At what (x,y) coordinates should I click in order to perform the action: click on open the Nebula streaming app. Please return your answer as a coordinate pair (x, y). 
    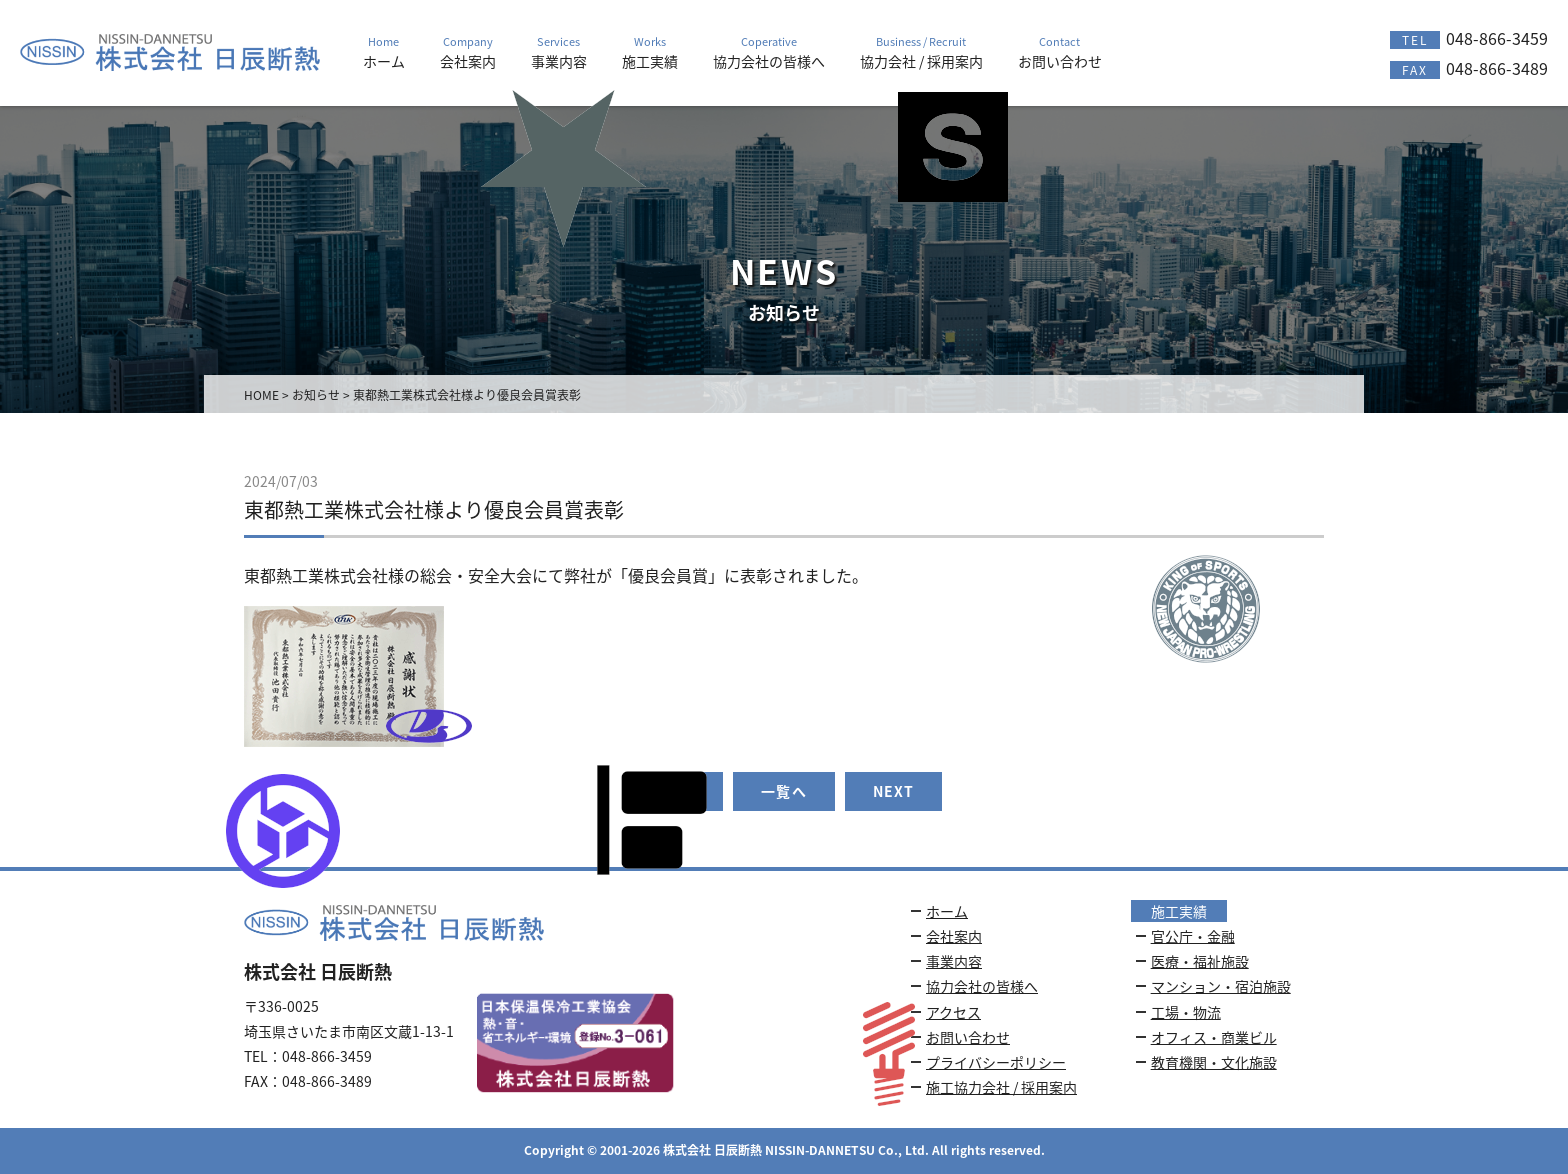
    Looking at the image, I should click on (563, 168).